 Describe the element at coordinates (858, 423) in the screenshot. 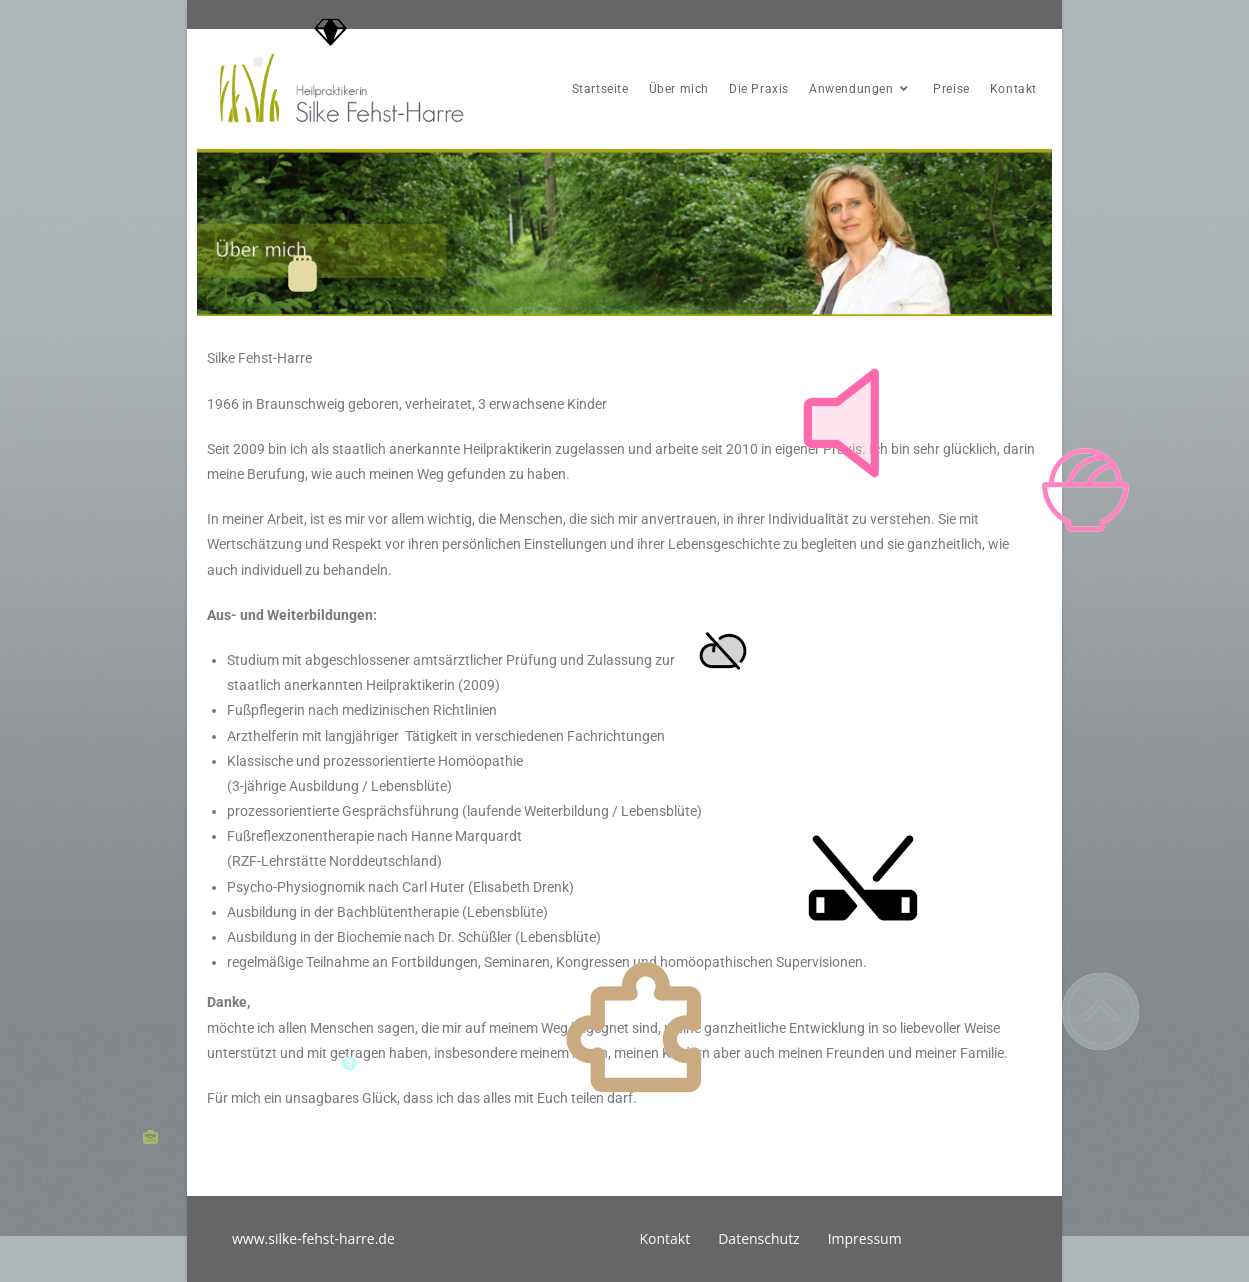

I see `speaker with no volume or sound output` at that location.